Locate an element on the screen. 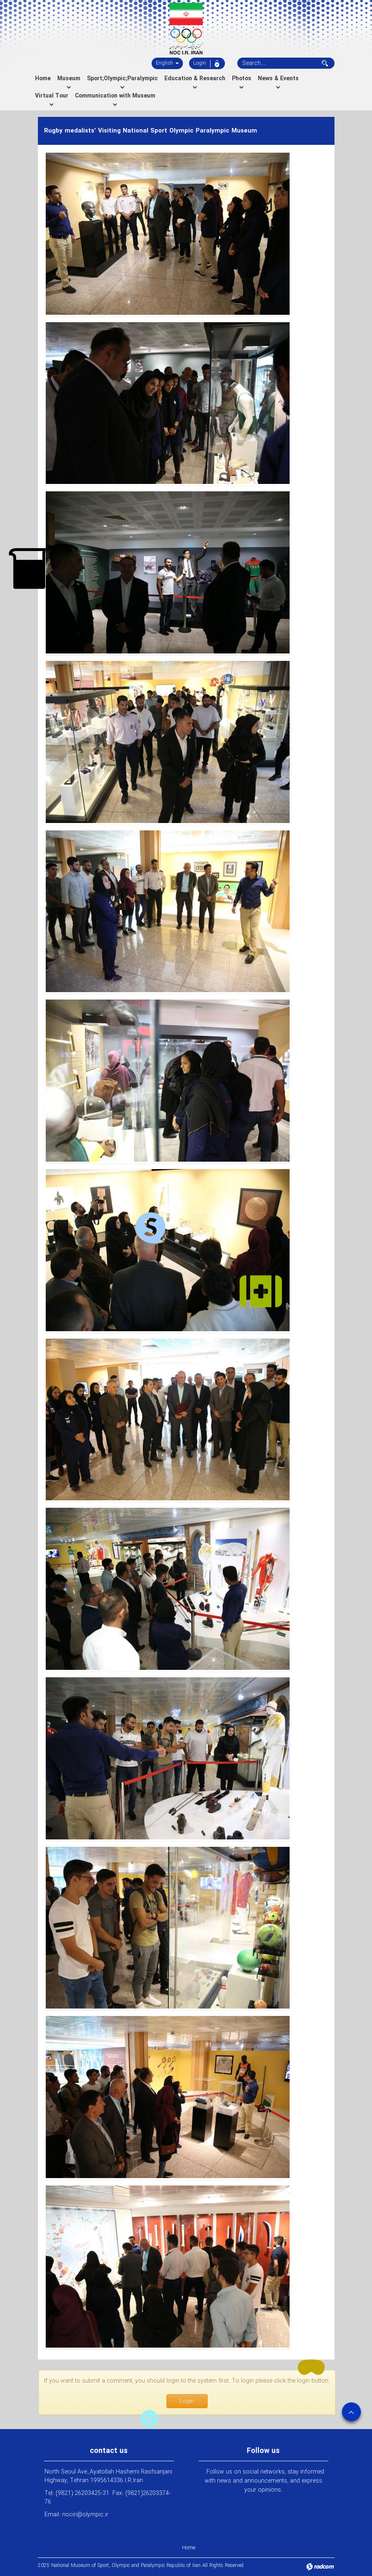 This screenshot has width=372, height=2576. access medical information or first aid resources is located at coordinates (261, 1291).